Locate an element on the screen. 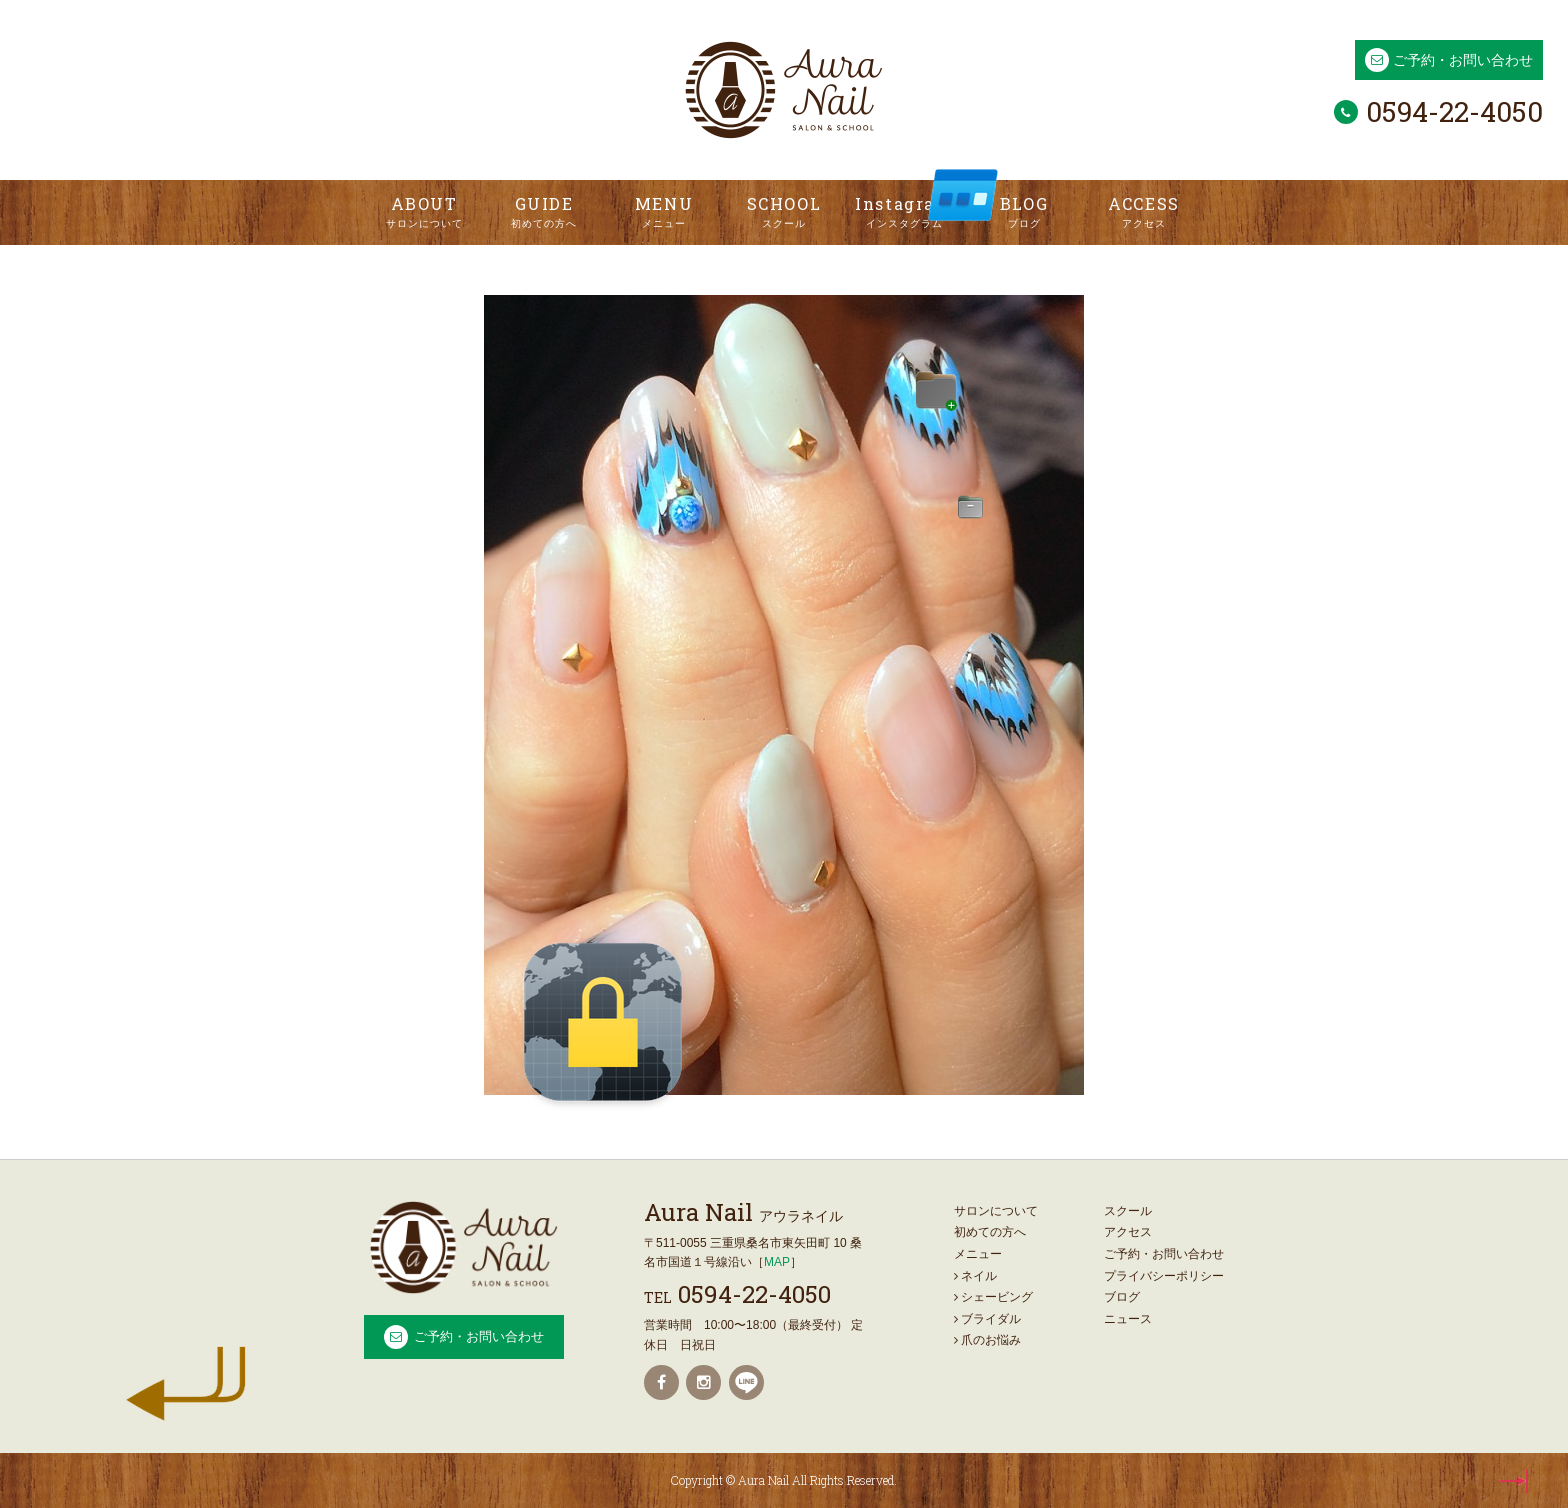 The image size is (1568, 1508). manage browser security and SSL certificate settings is located at coordinates (603, 1022).